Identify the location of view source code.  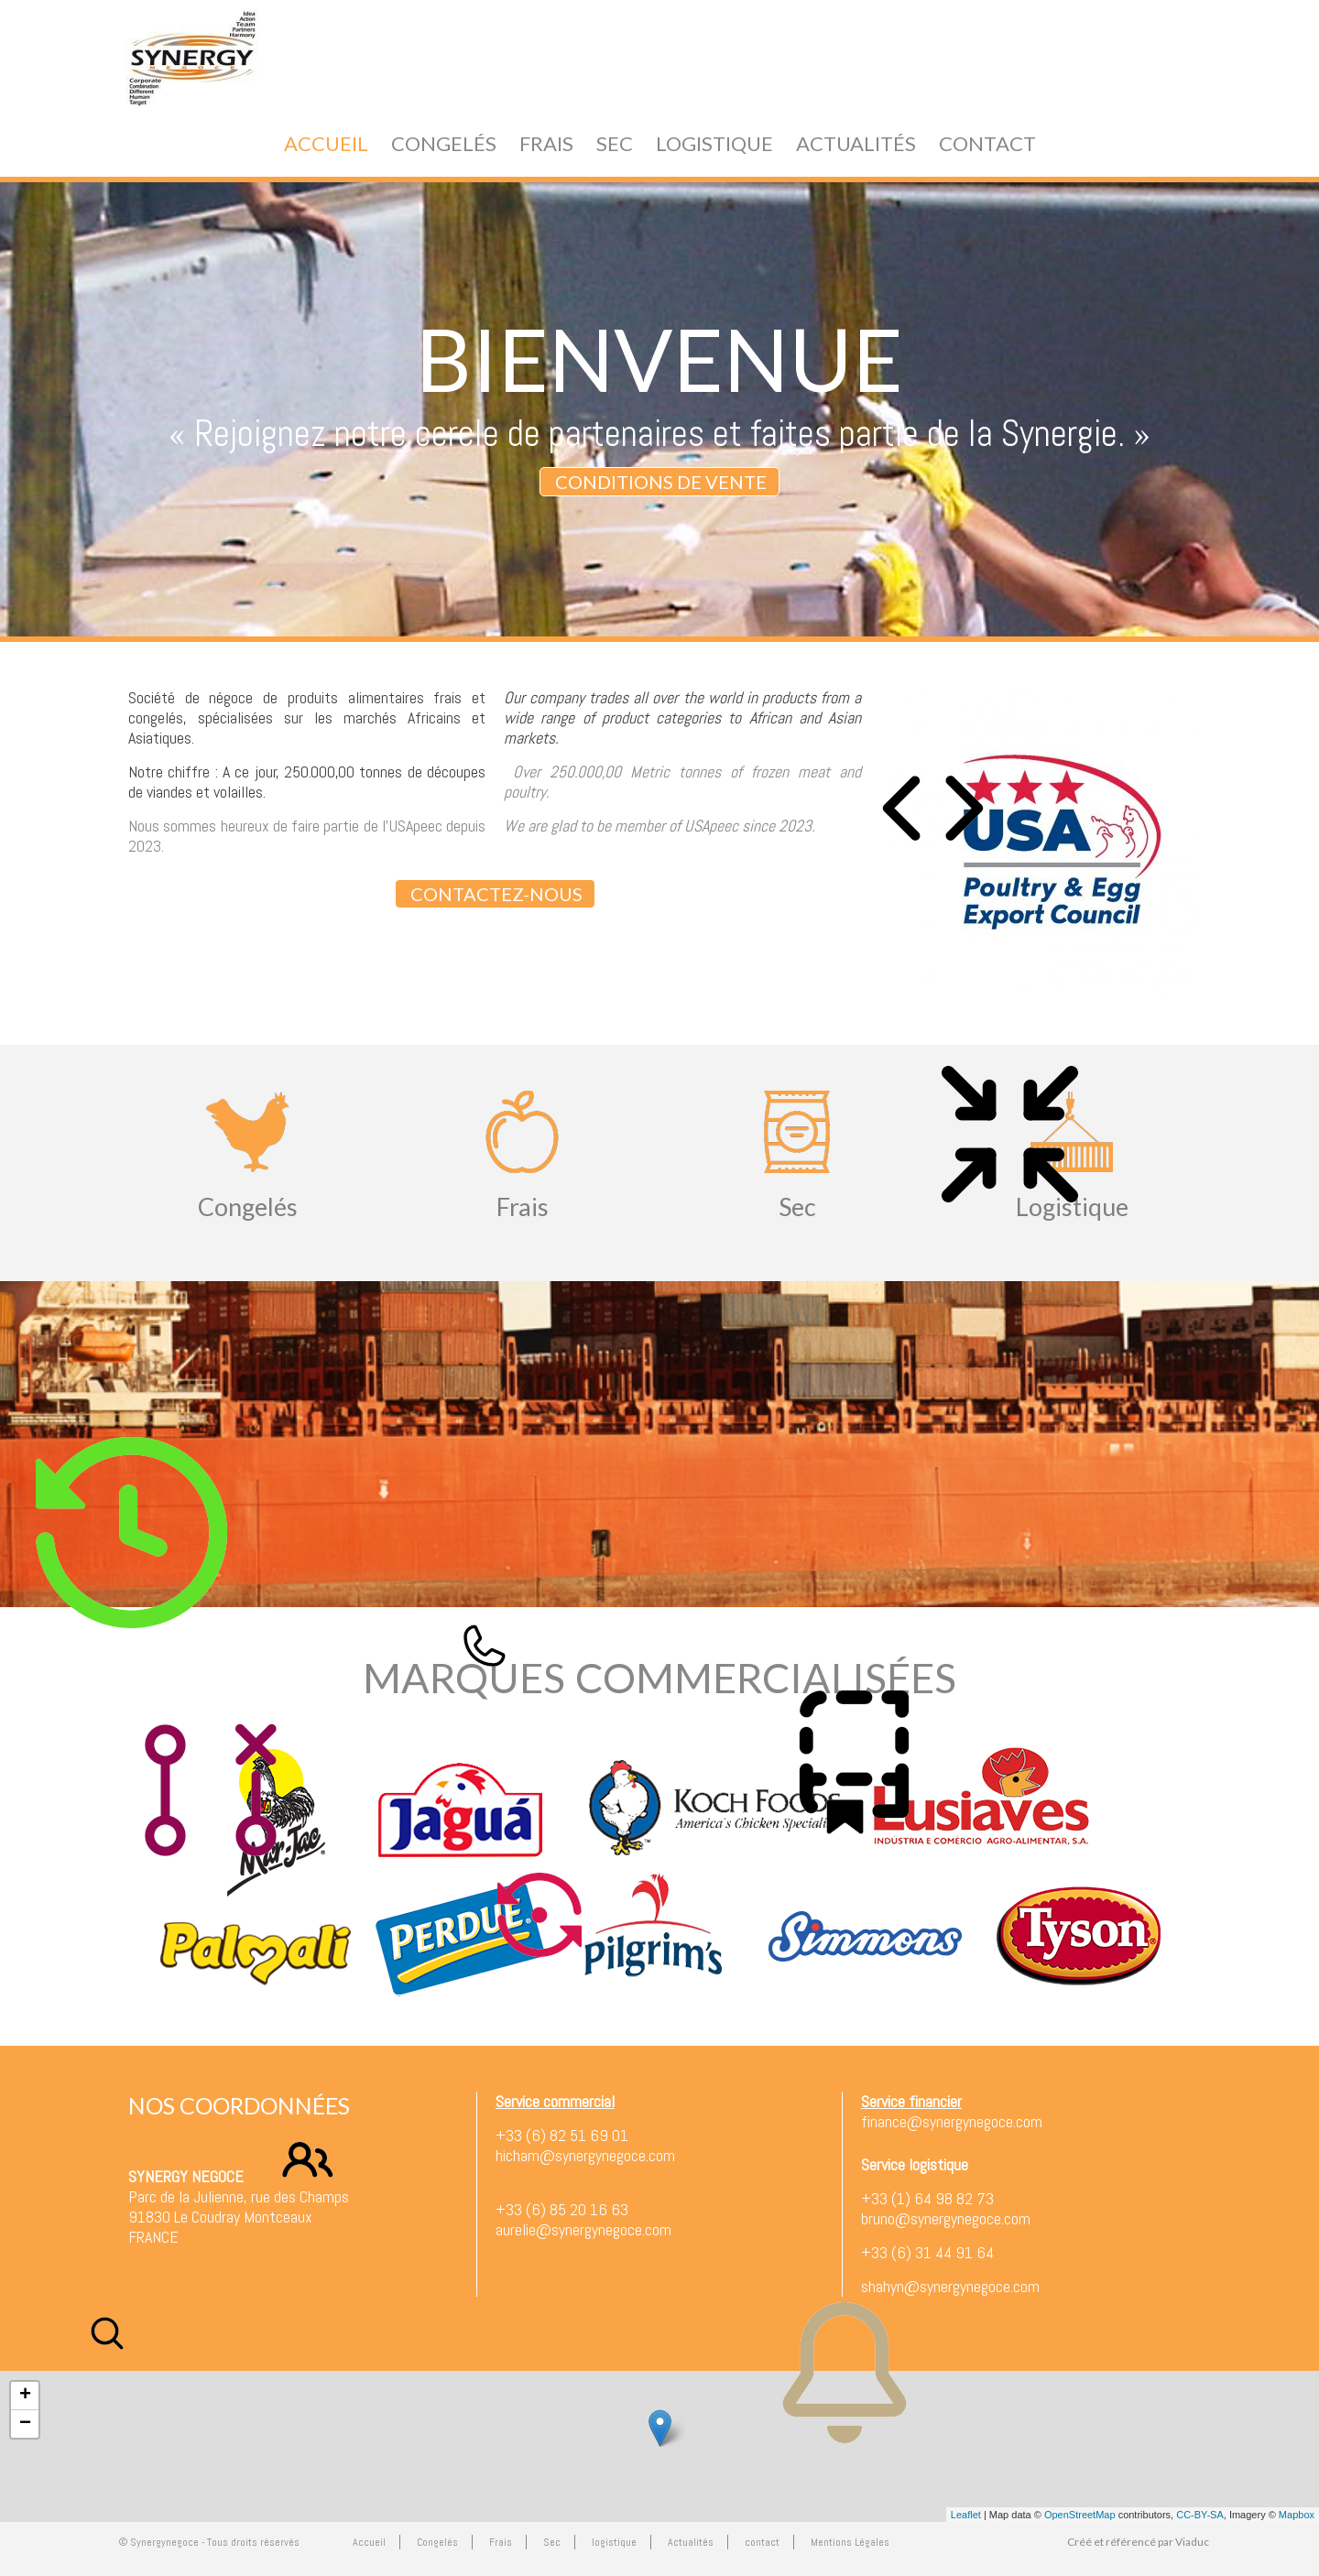
(932, 808).